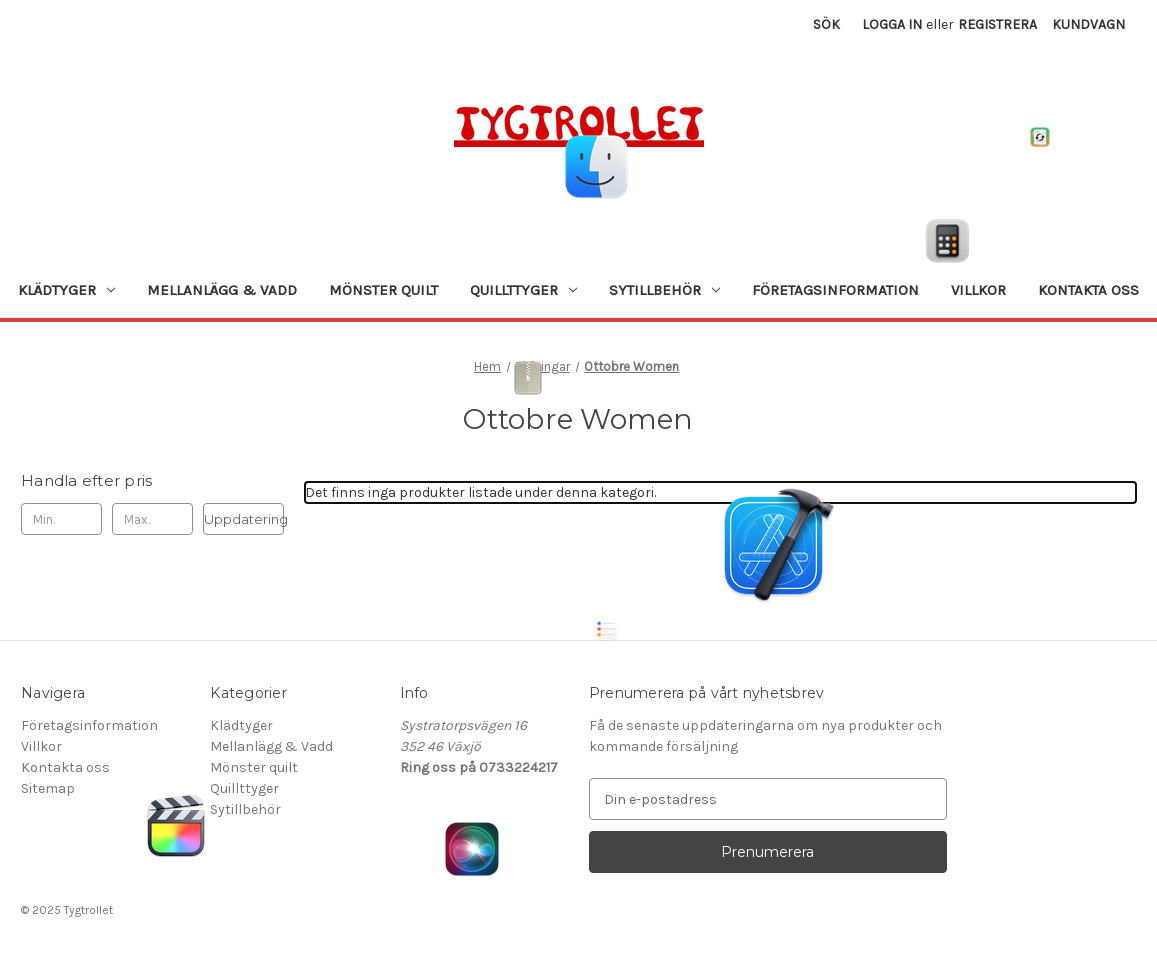 The image size is (1157, 961). Describe the element at coordinates (596, 166) in the screenshot. I see `open Finder to browse files and folders` at that location.